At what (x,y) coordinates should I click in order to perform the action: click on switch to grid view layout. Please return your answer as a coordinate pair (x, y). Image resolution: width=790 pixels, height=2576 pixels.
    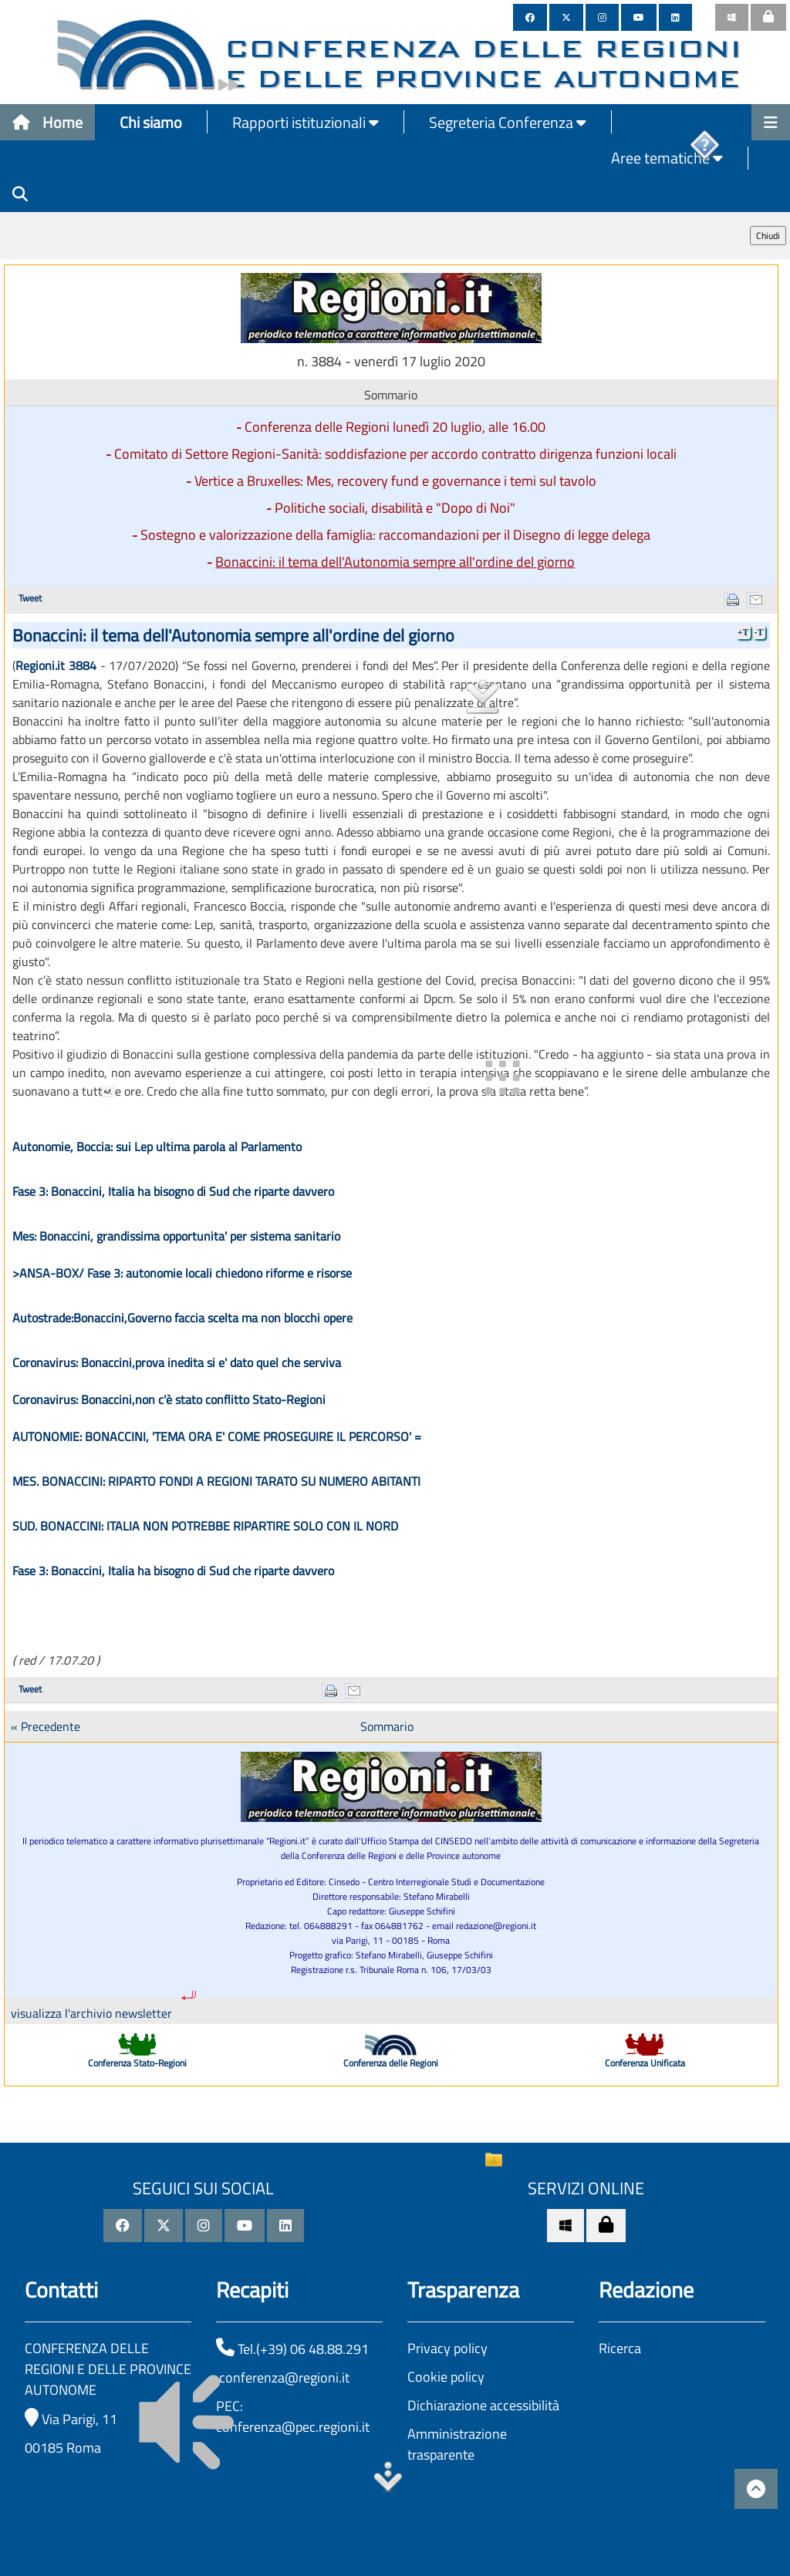
    Looking at the image, I should click on (502, 1077).